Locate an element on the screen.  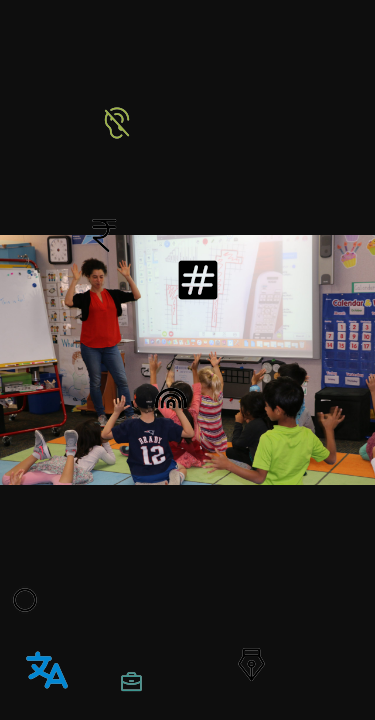
view prices in Indian rupees is located at coordinates (103, 235).